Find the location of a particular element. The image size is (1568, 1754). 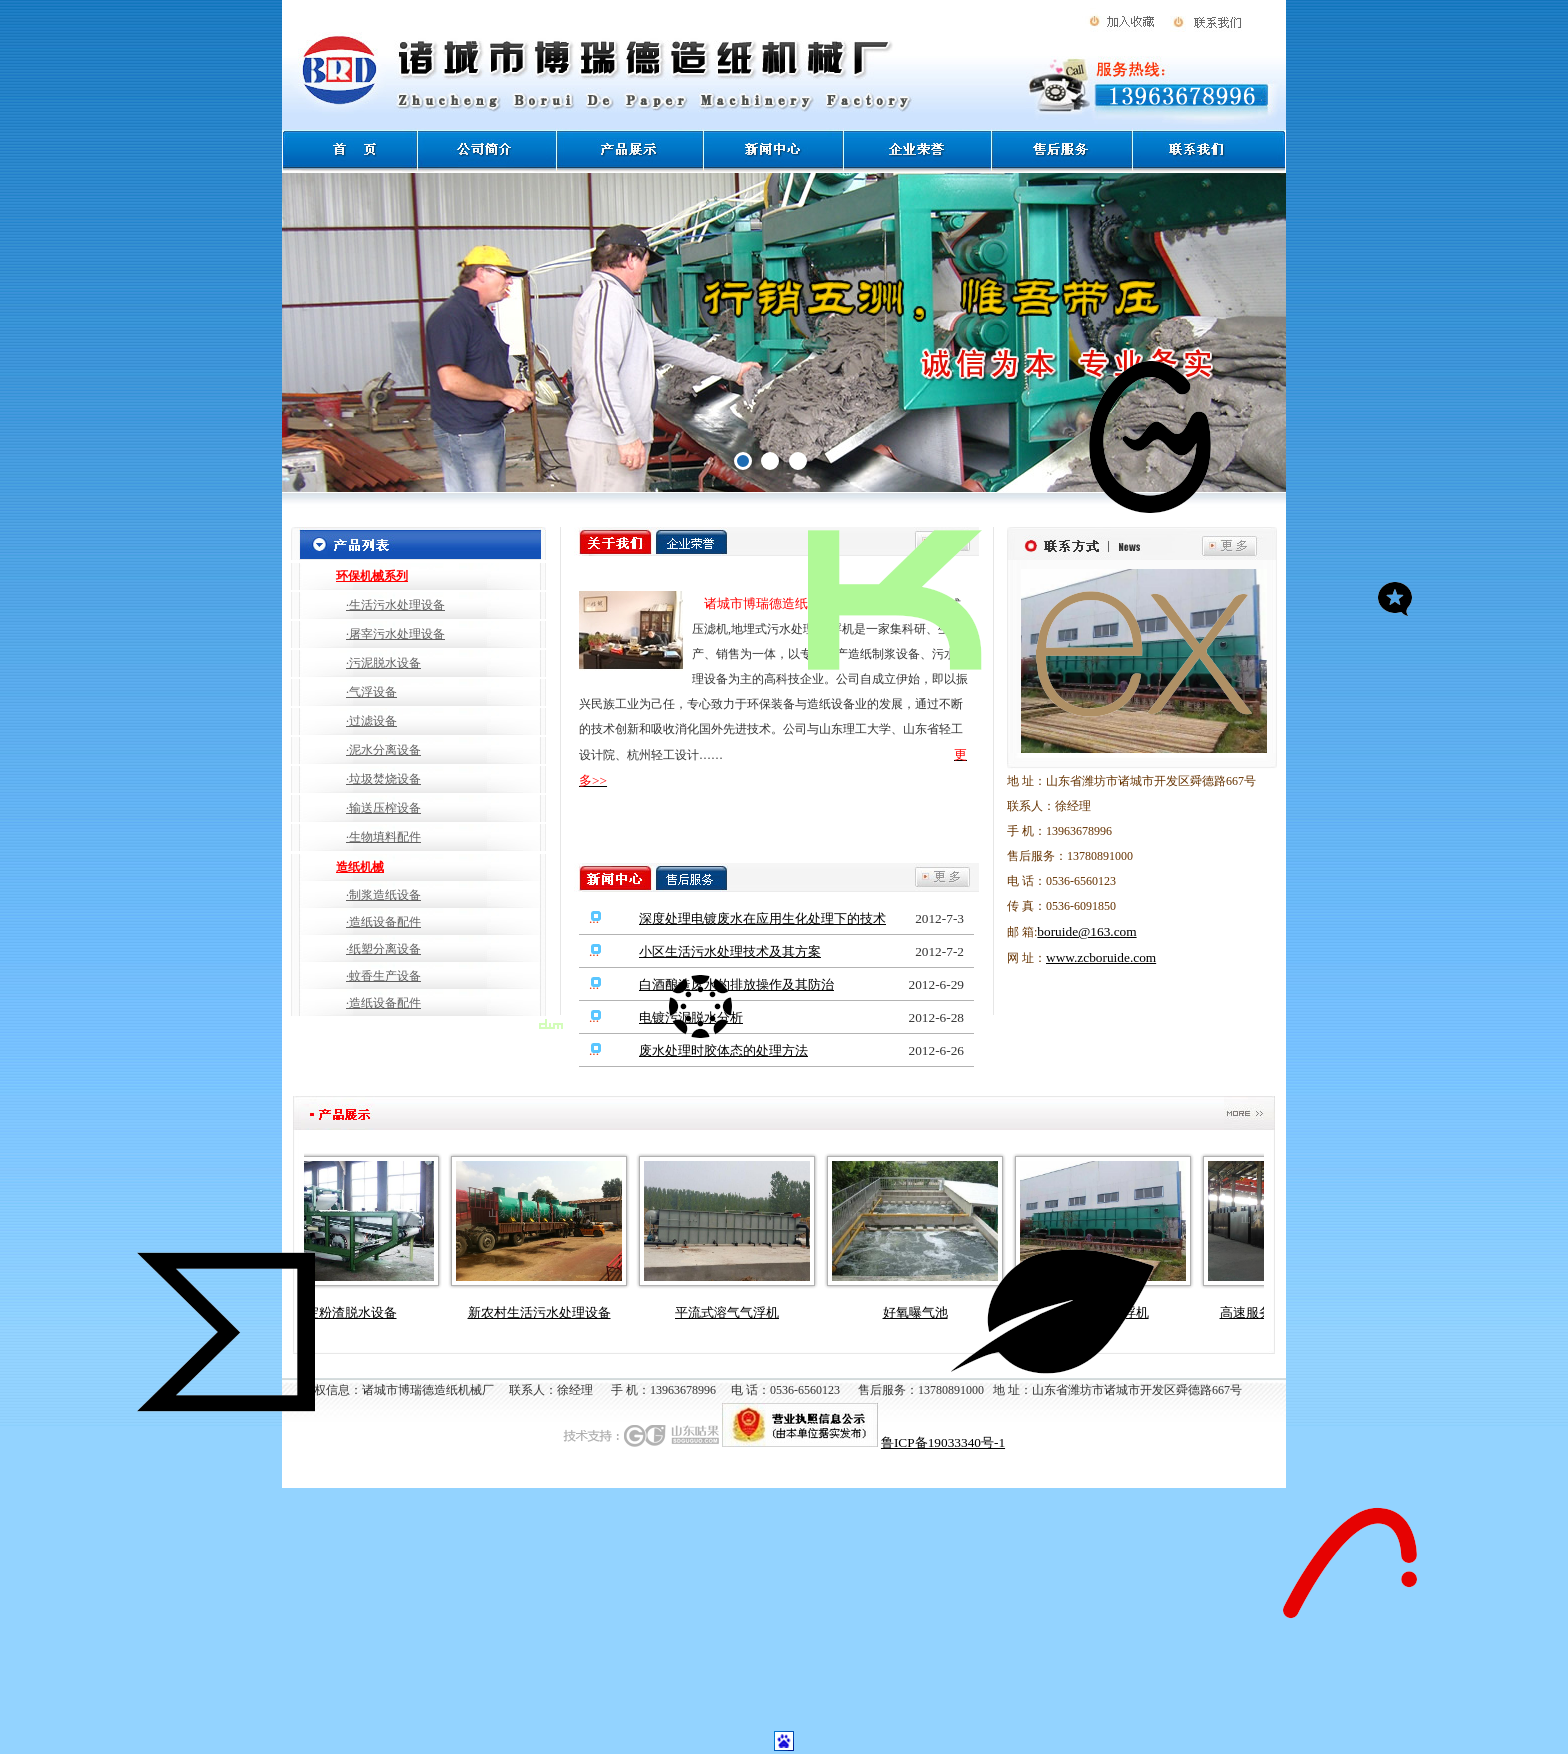

open virustotal malware scanning service is located at coordinates (226, 1332).